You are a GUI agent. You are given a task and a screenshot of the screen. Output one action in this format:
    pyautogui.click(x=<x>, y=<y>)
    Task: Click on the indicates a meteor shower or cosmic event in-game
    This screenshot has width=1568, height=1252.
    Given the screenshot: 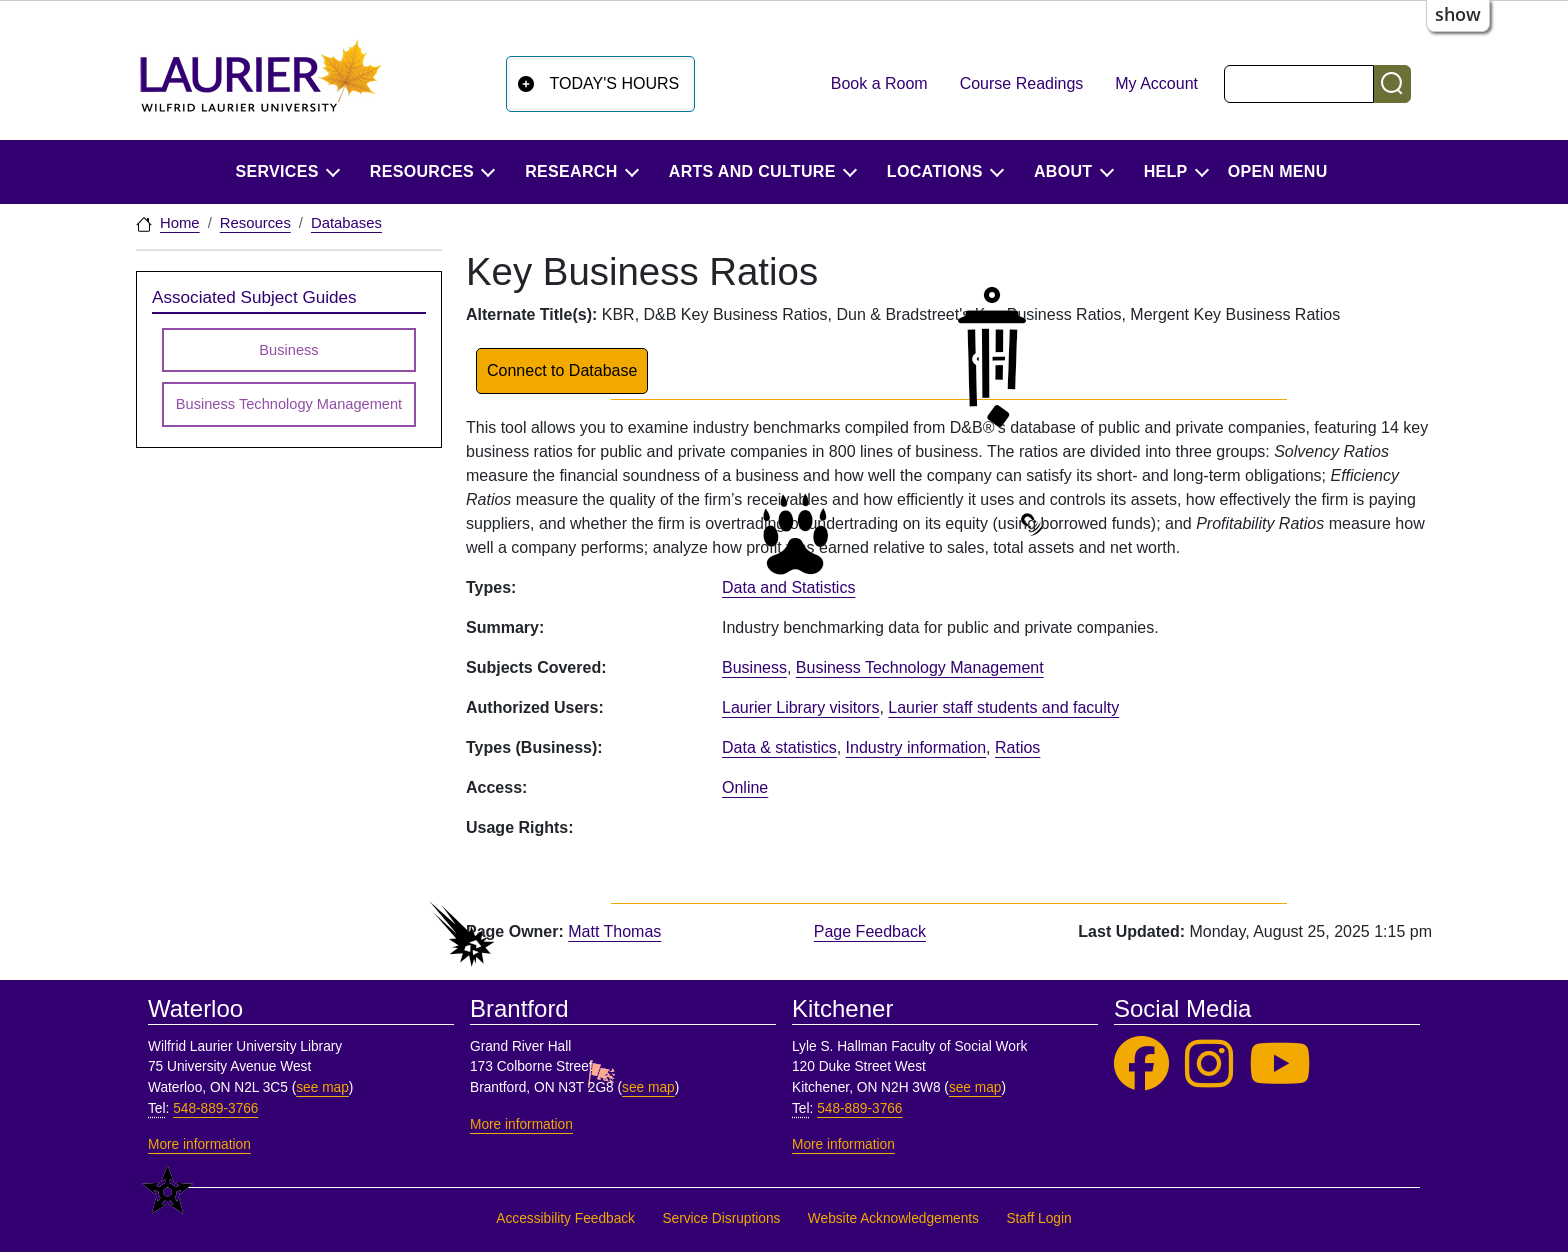 What is the action you would take?
    pyautogui.click(x=461, y=934)
    